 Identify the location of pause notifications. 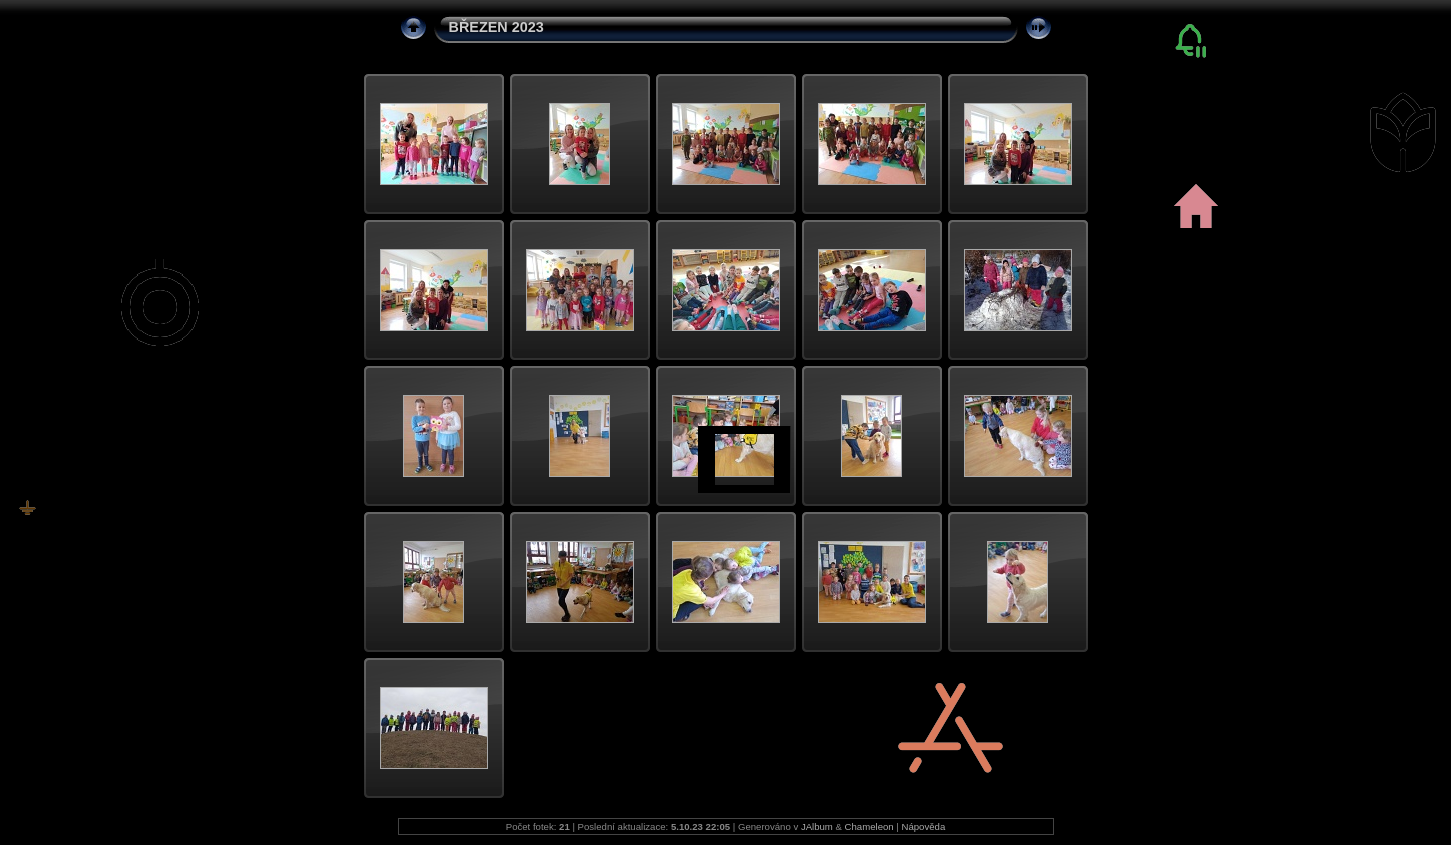
(1190, 40).